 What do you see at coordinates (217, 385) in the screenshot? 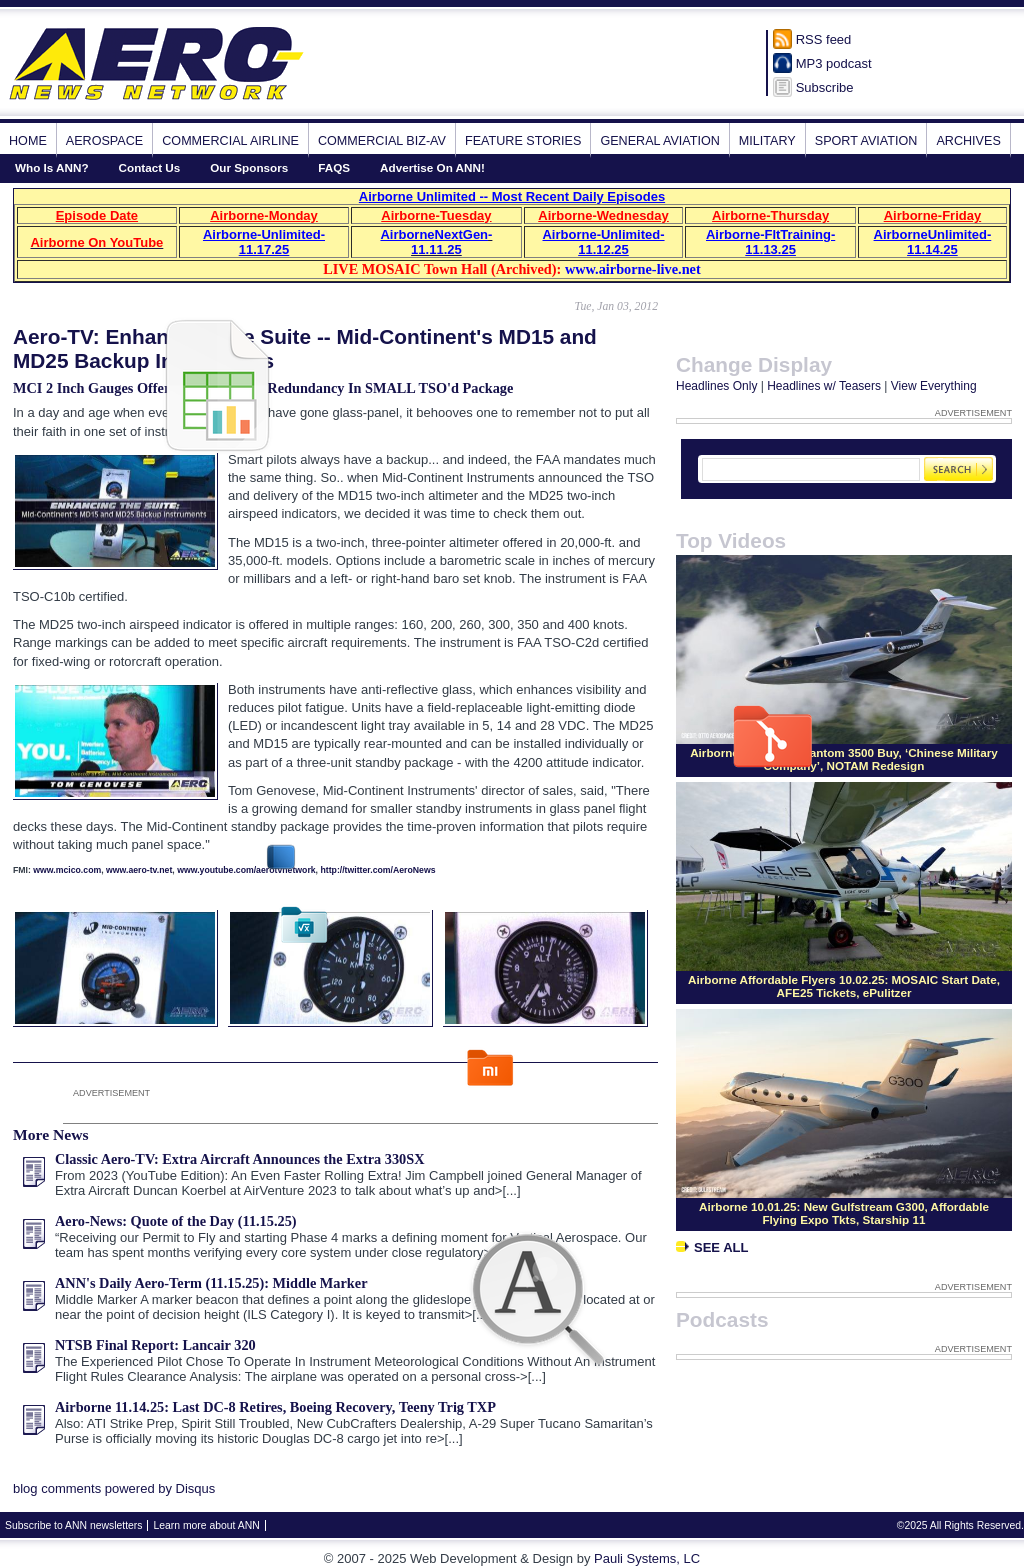
I see `open a spreadsheet file` at bounding box center [217, 385].